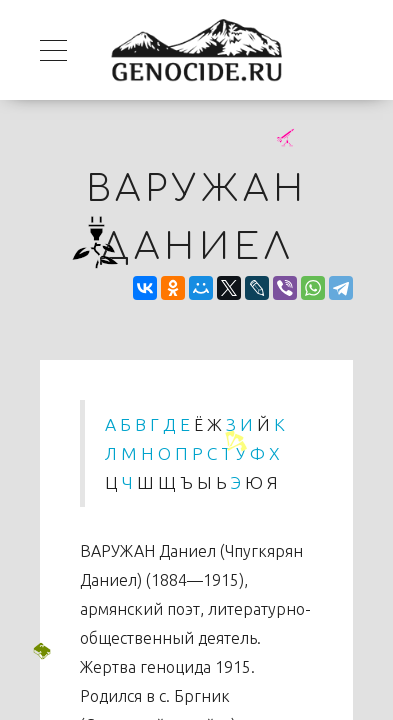 The width and height of the screenshot is (393, 720). What do you see at coordinates (285, 137) in the screenshot?
I see `launch missile attack in game` at bounding box center [285, 137].